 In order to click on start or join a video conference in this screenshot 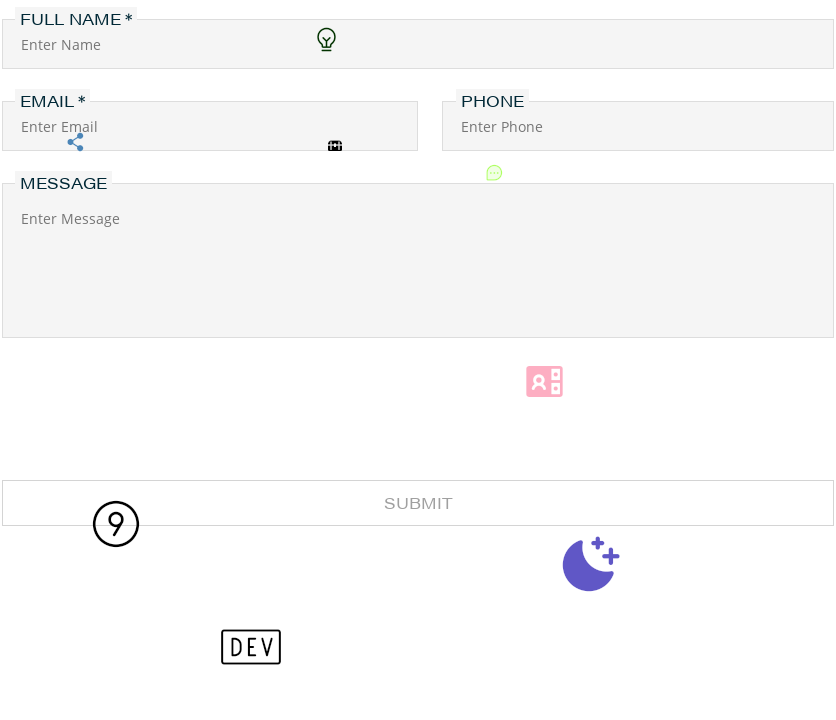, I will do `click(544, 381)`.